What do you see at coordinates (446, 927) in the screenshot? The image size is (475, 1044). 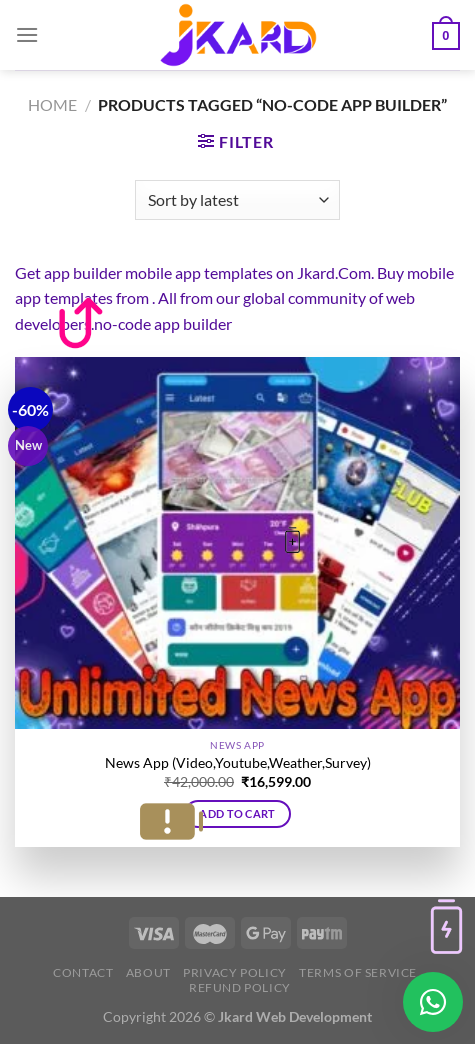 I see `indicates device is currently charging` at bounding box center [446, 927].